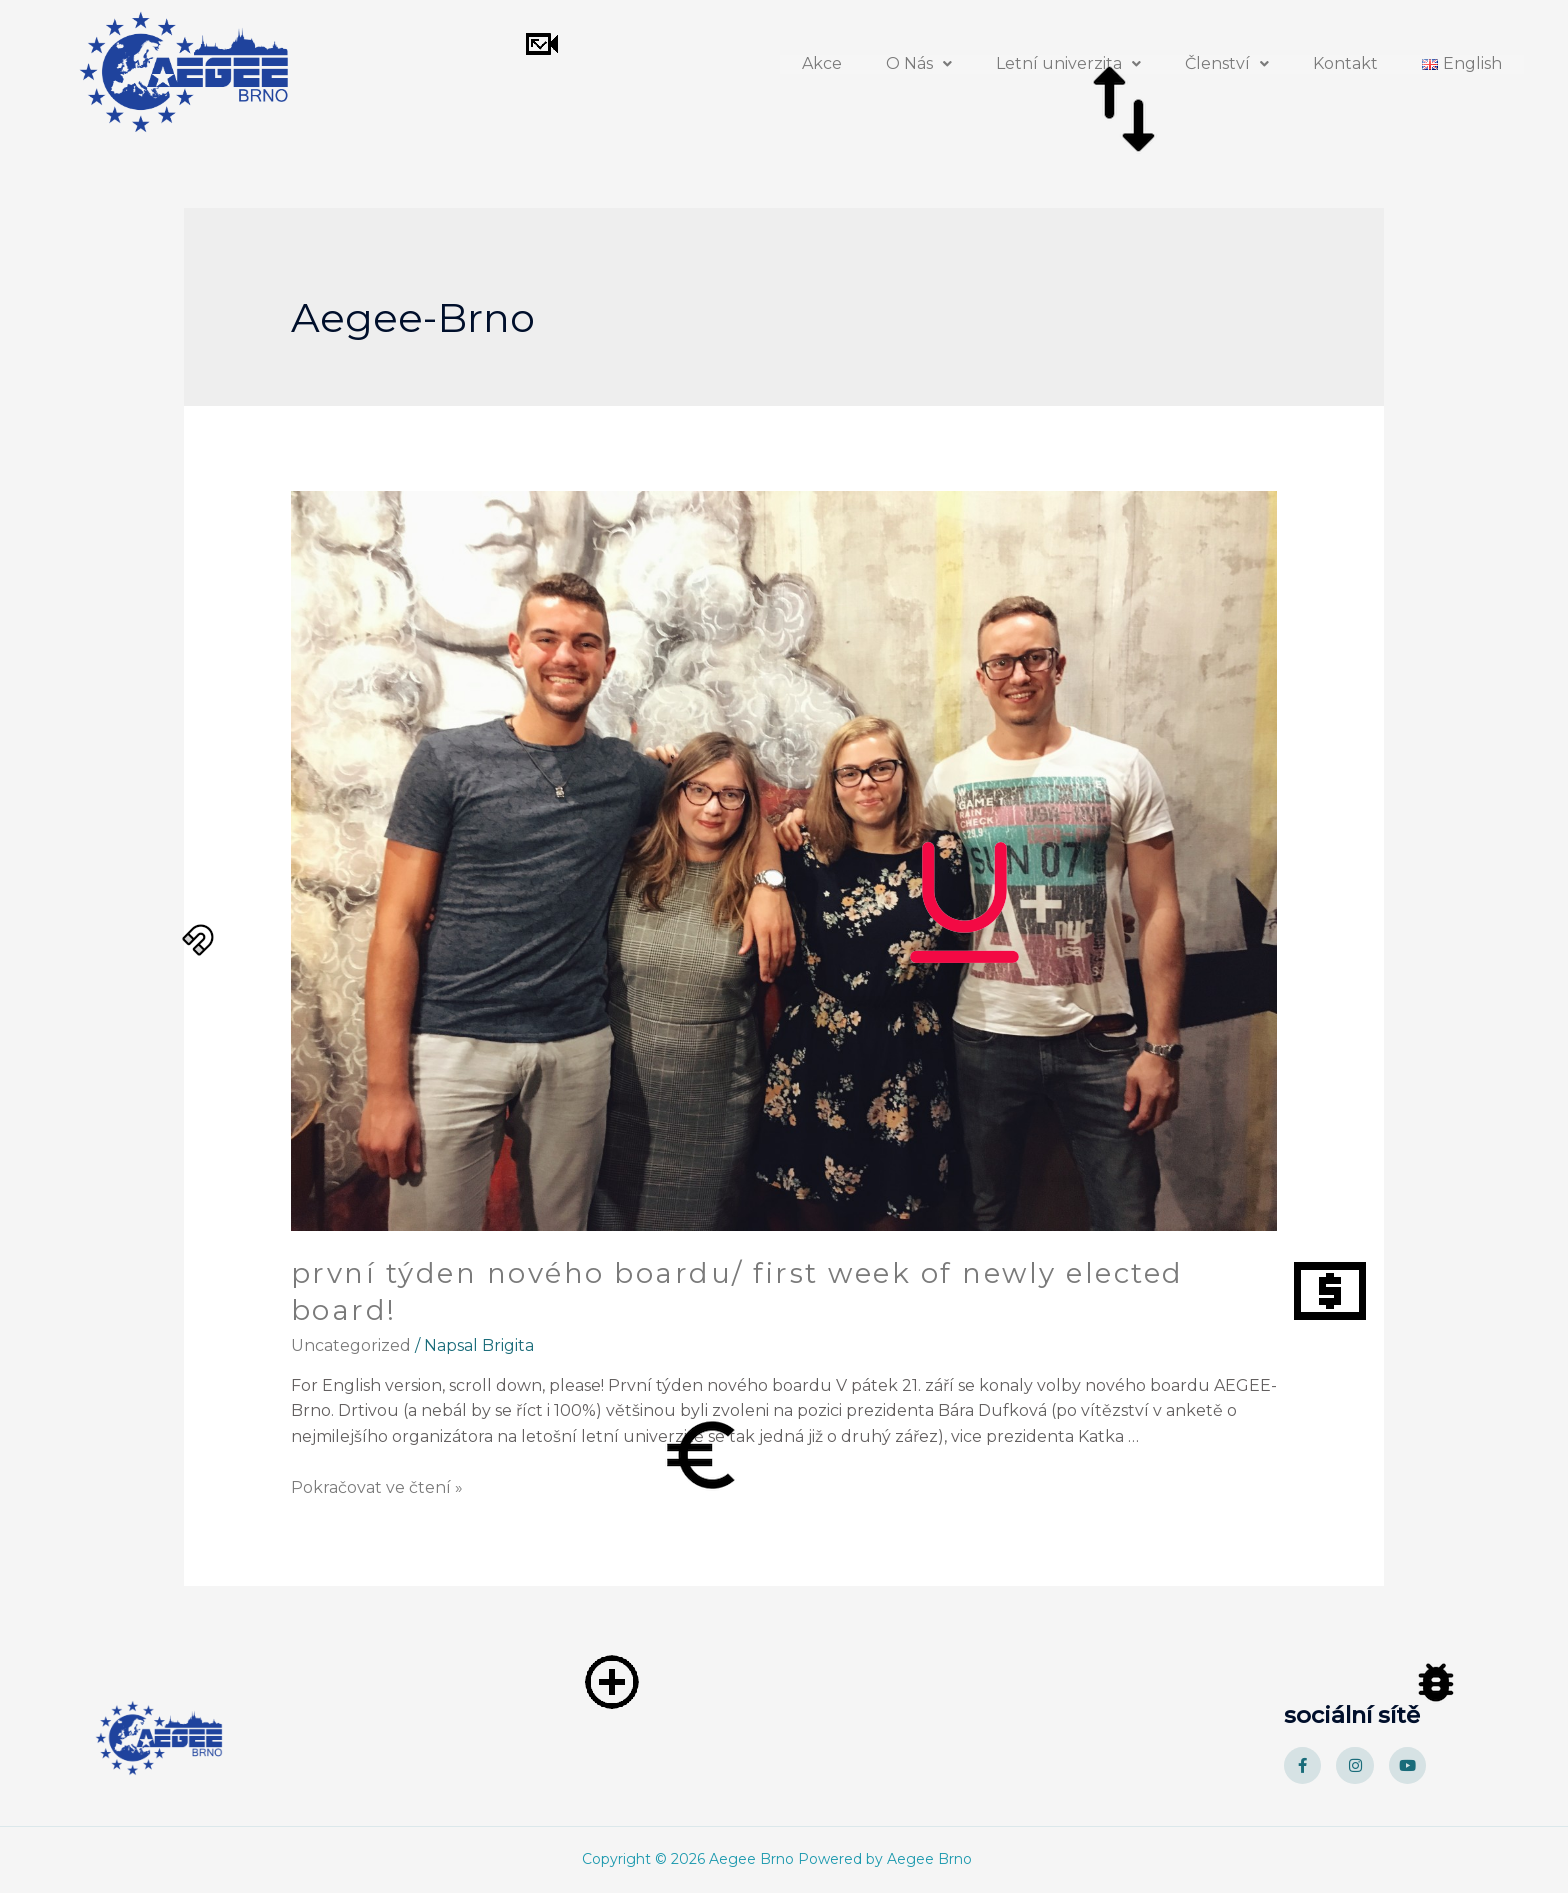 This screenshot has width=1568, height=1893. I want to click on attract or pin related items together, so click(198, 939).